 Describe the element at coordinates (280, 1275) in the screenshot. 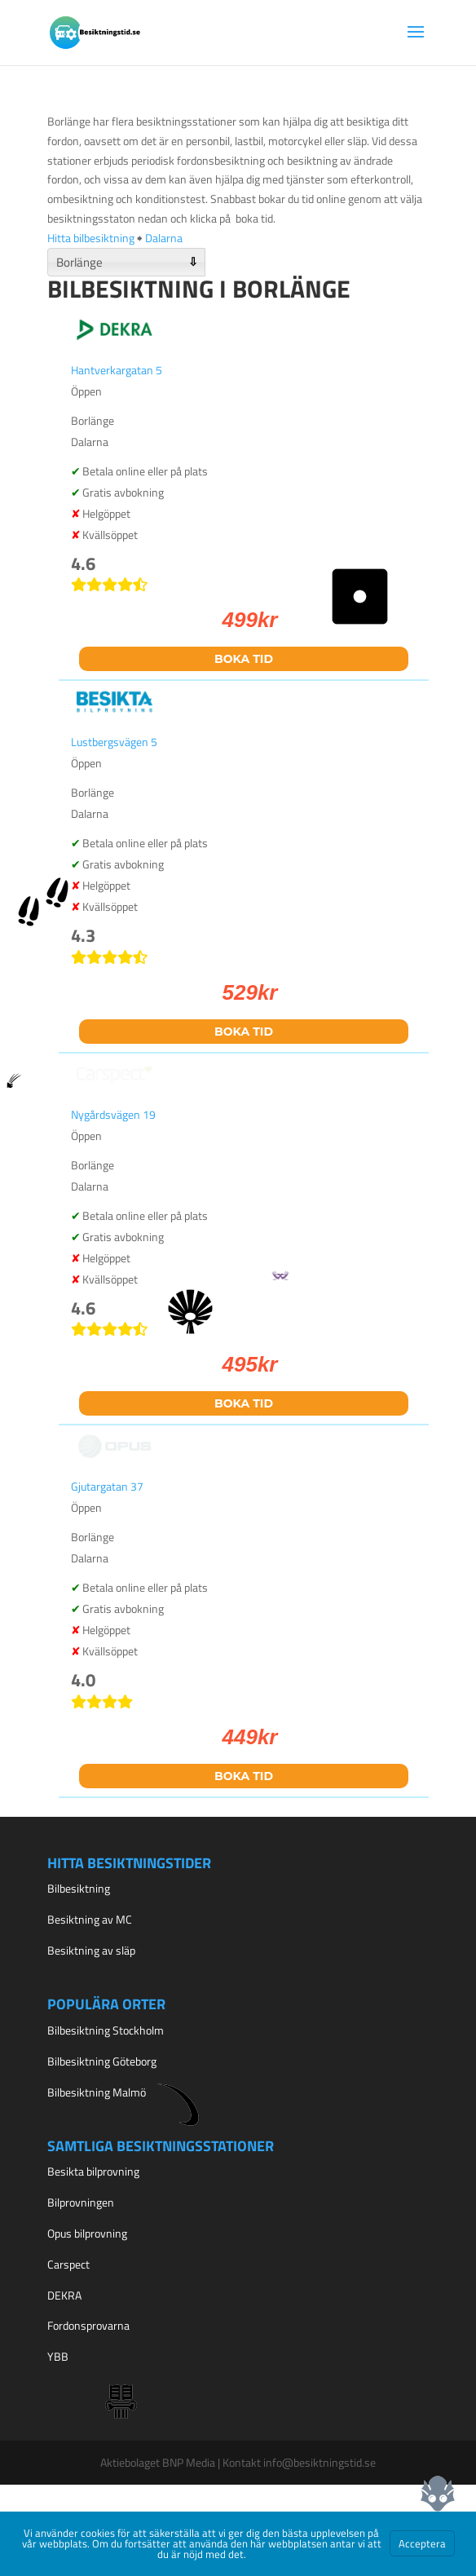

I see `access masquerade or costume party event` at that location.